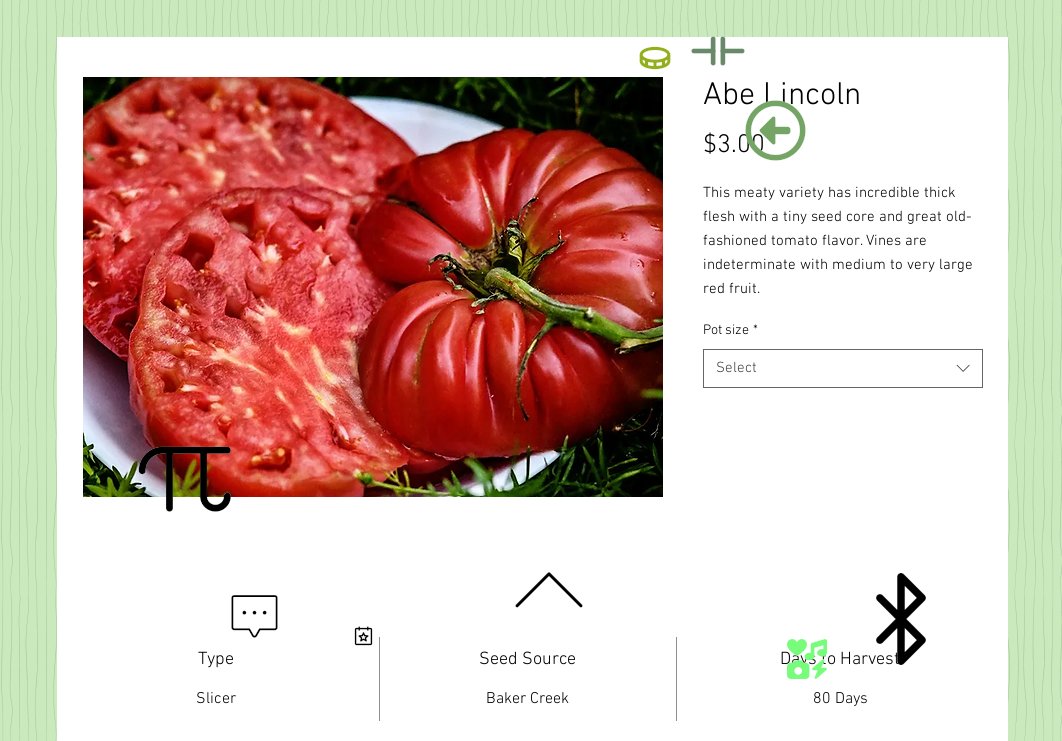  I want to click on open chat or messaging, so click(254, 614).